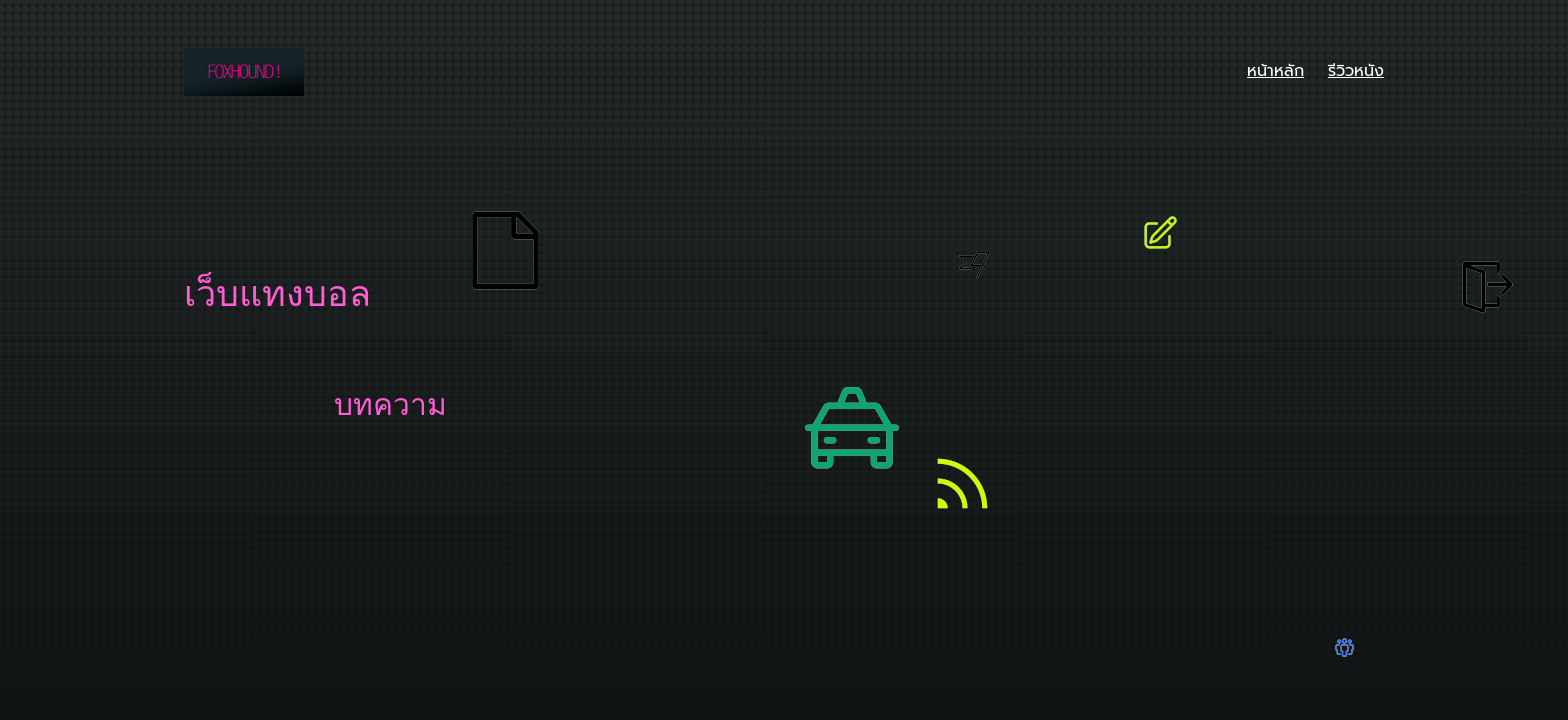 This screenshot has height=720, width=1568. What do you see at coordinates (962, 483) in the screenshot?
I see `subscribe to an RSS feed` at bounding box center [962, 483].